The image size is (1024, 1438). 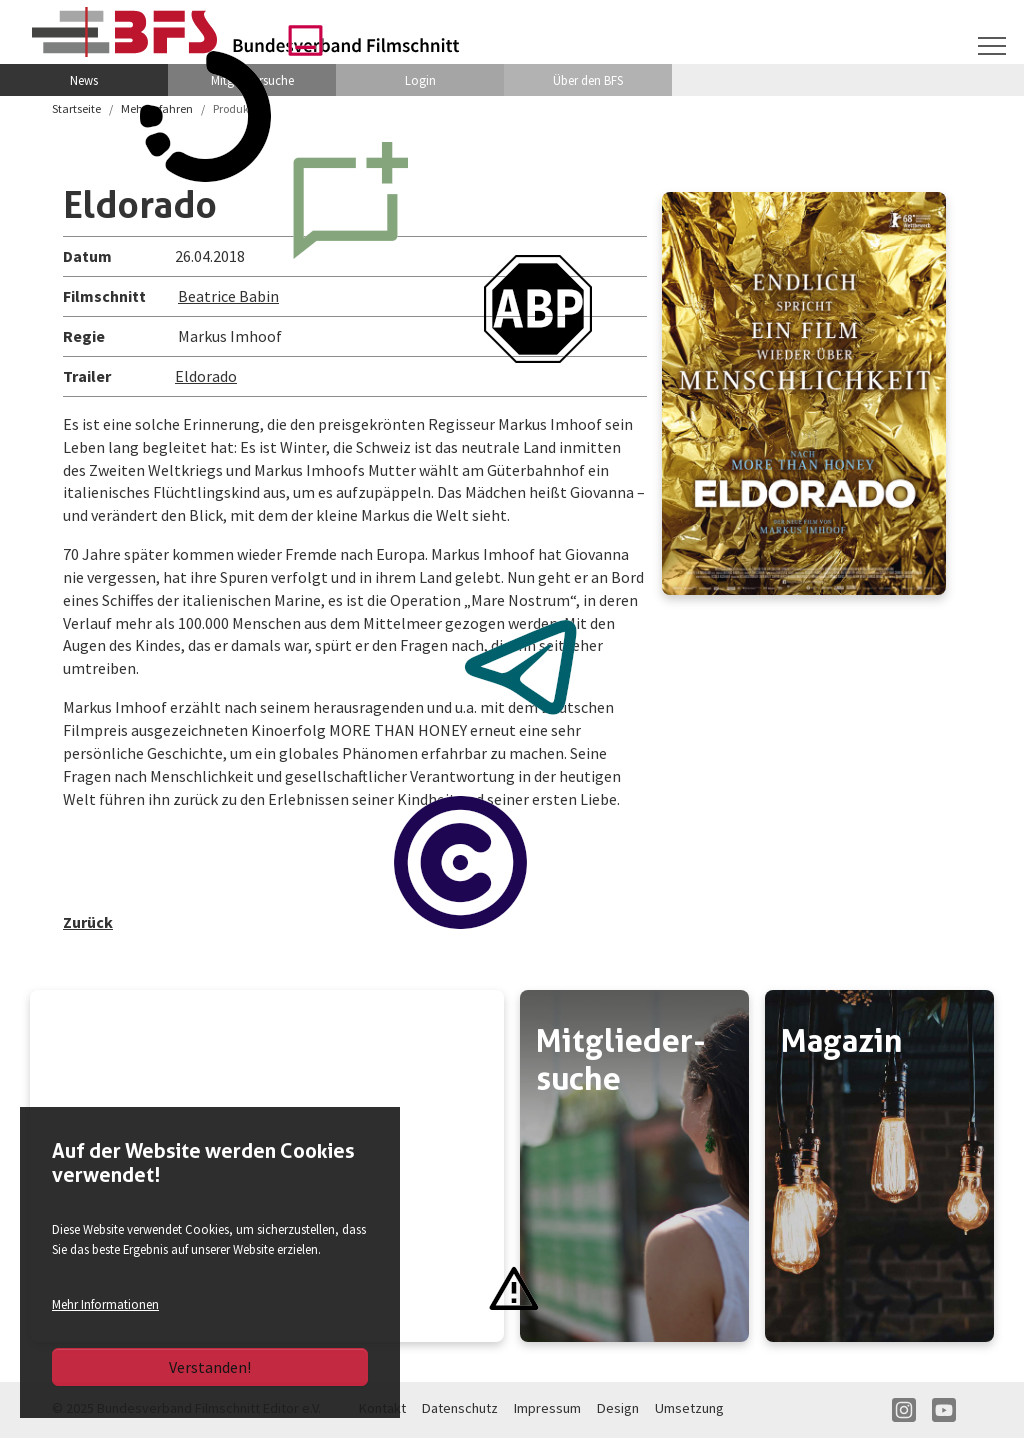 What do you see at coordinates (460, 862) in the screenshot?
I see `open the Continente app or website` at bounding box center [460, 862].